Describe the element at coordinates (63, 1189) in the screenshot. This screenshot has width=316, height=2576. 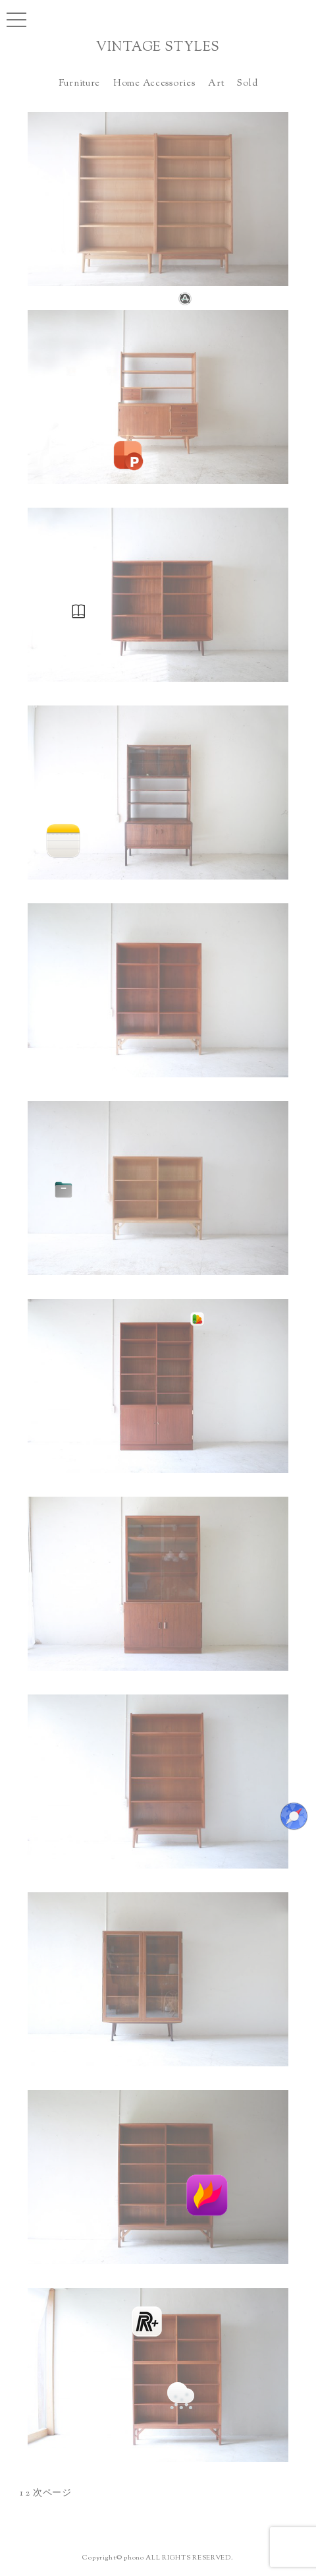
I see `open the file manager` at that location.